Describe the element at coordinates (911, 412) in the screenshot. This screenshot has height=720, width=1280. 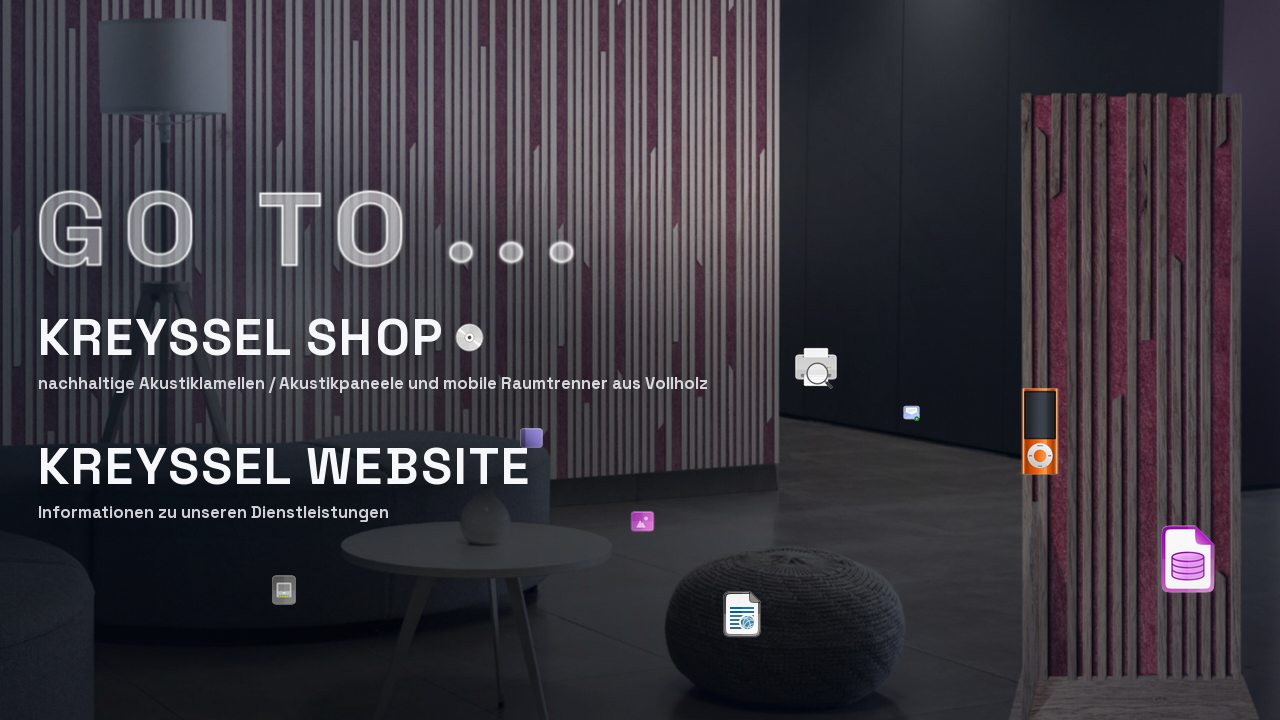
I see `compose a new email message` at that location.